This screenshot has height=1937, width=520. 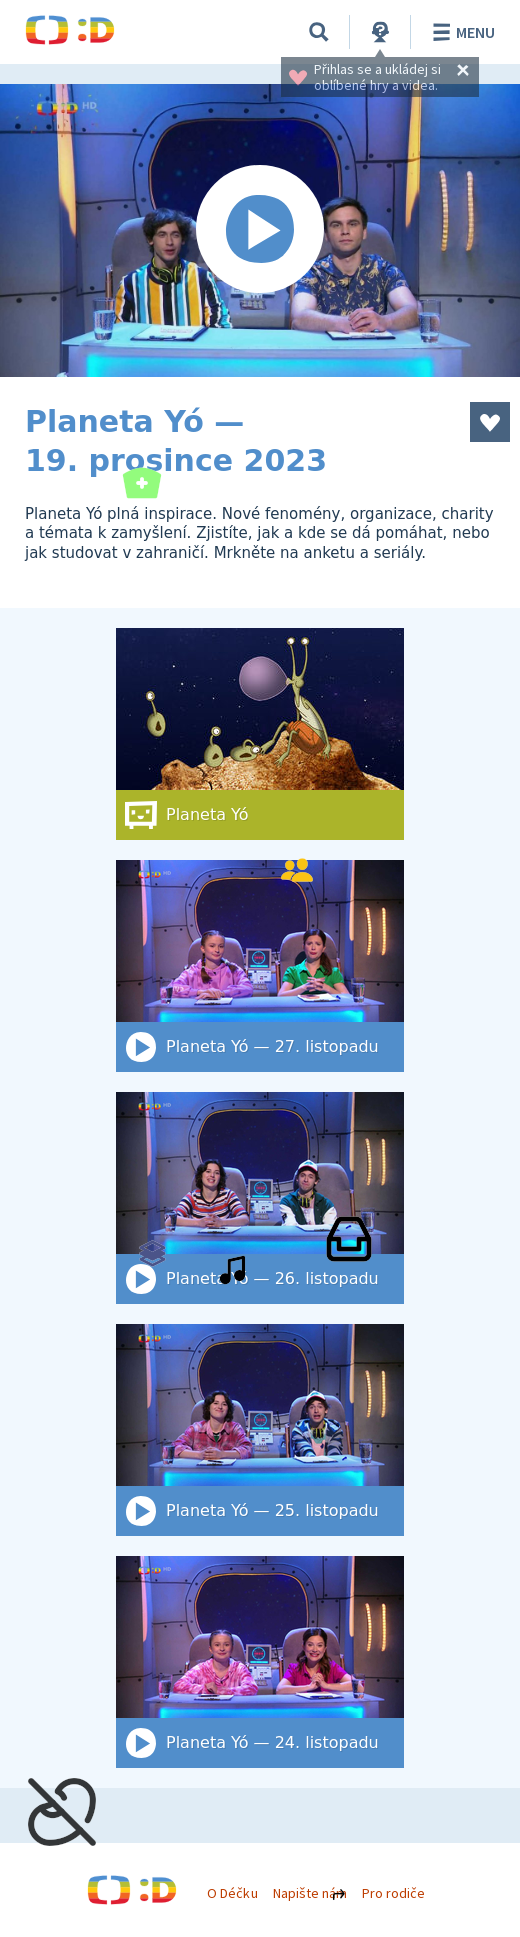 I want to click on view middle layer in a stack, so click(x=152, y=1253).